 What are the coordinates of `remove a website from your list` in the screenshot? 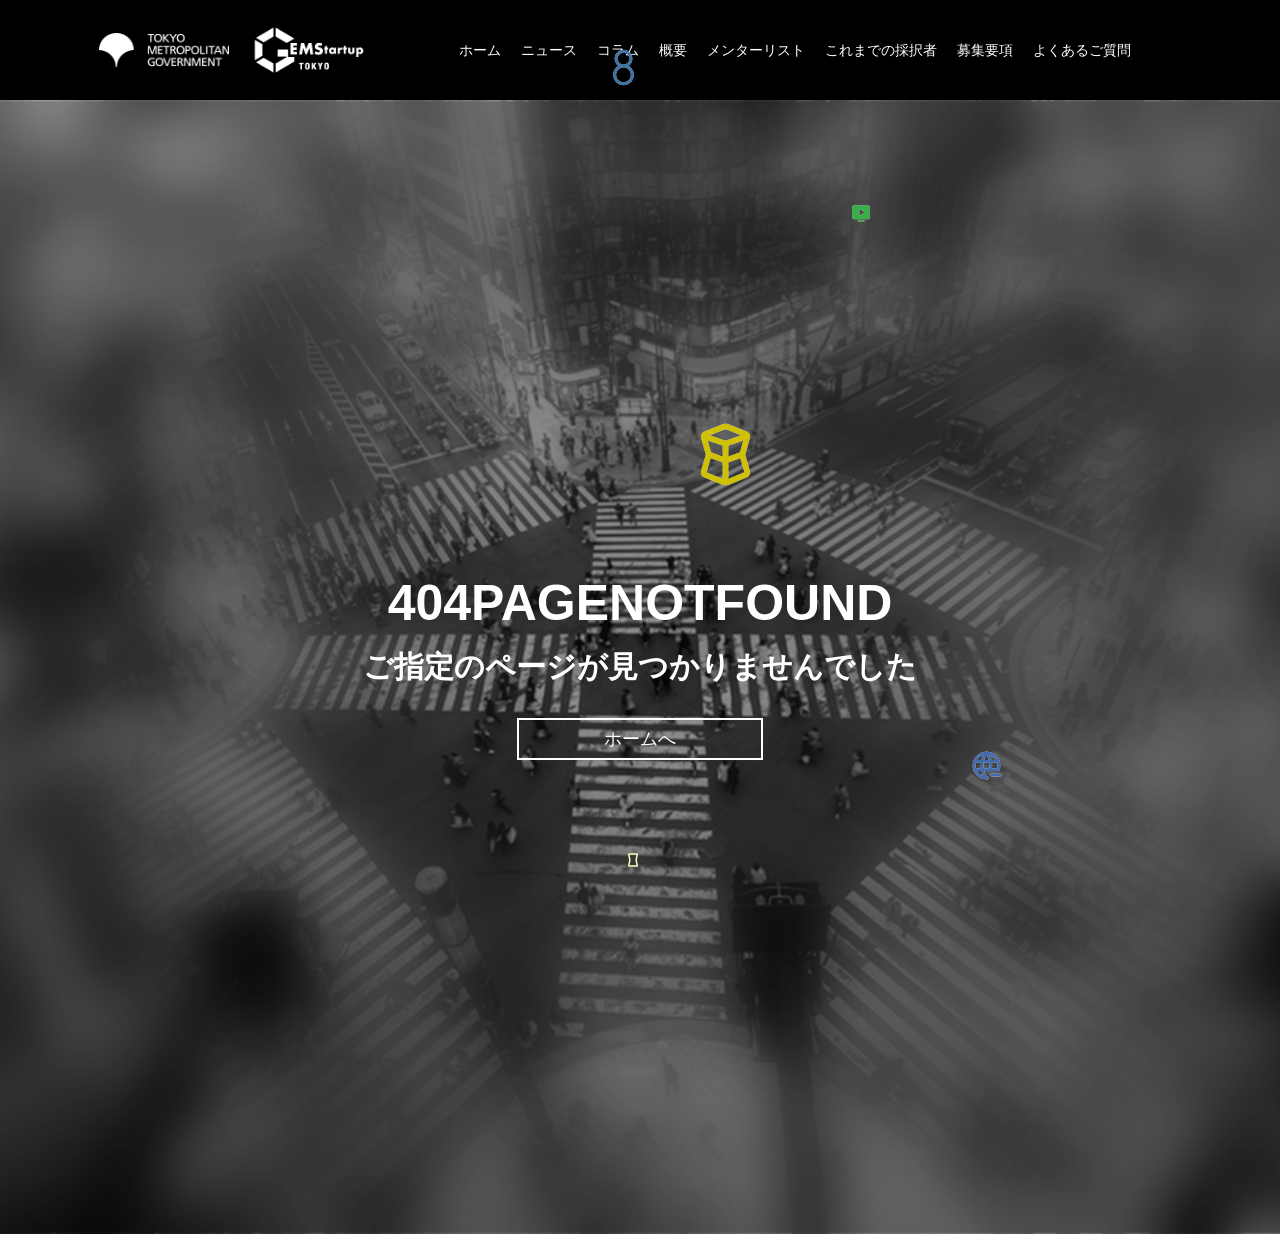 It's located at (986, 765).